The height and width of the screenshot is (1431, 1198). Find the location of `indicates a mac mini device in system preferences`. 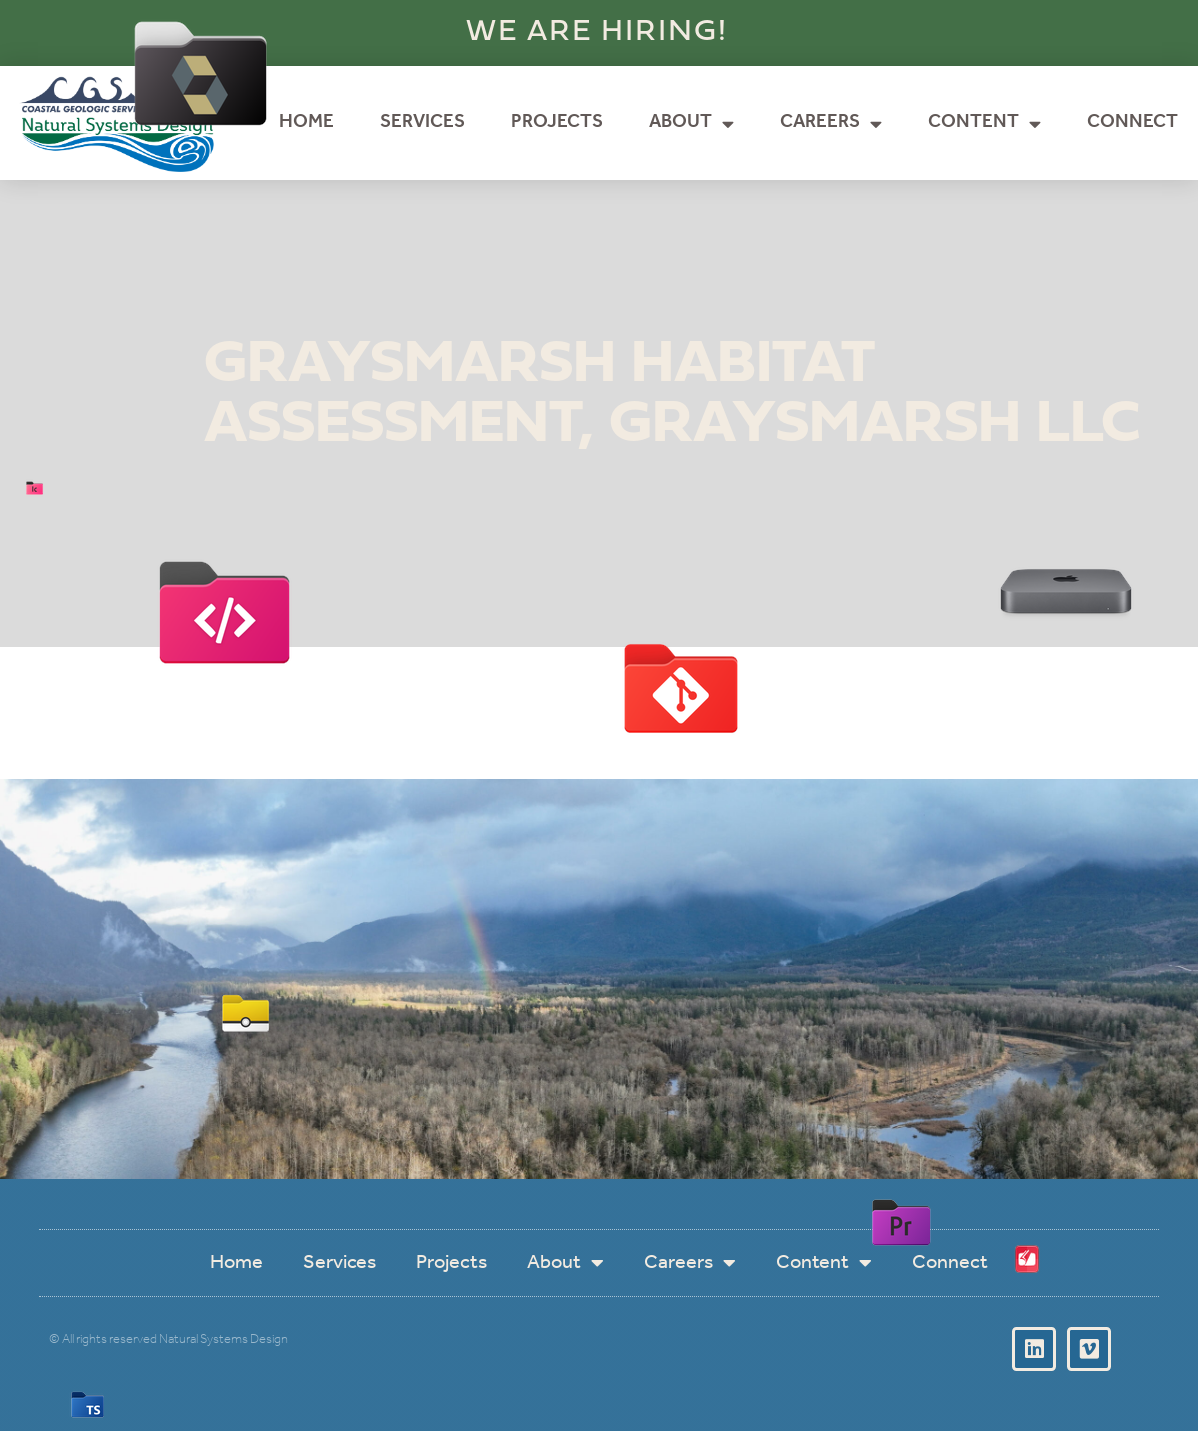

indicates a mac mini device in system preferences is located at coordinates (1066, 591).